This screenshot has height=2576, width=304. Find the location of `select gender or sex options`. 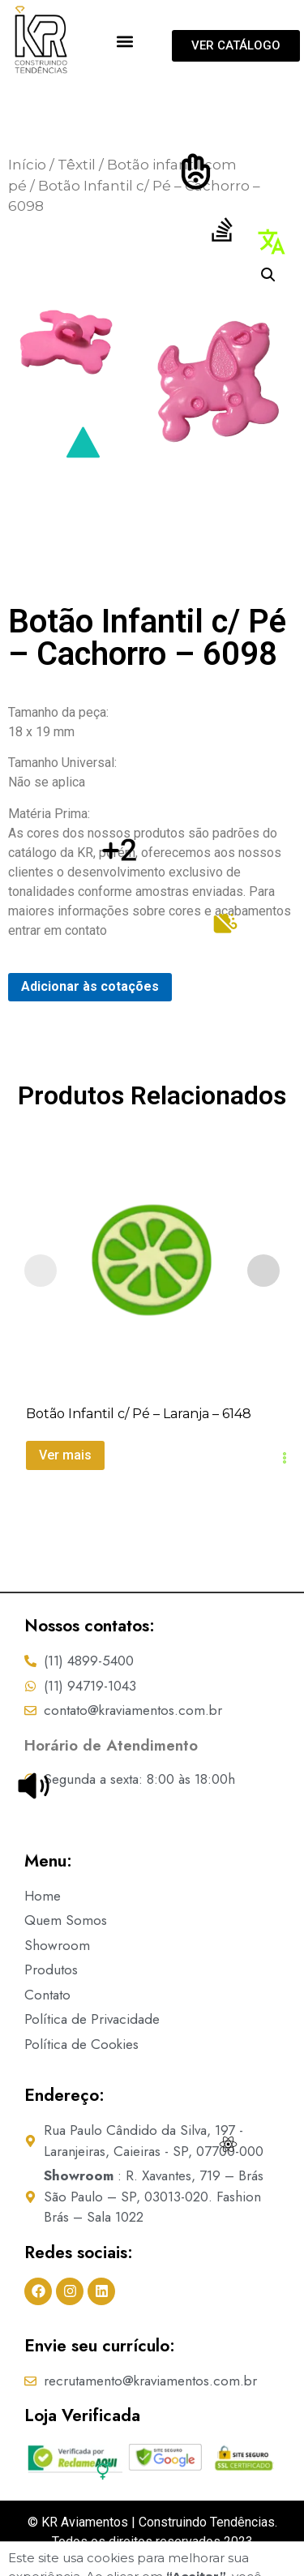

select gender or sex options is located at coordinates (104, 2471).